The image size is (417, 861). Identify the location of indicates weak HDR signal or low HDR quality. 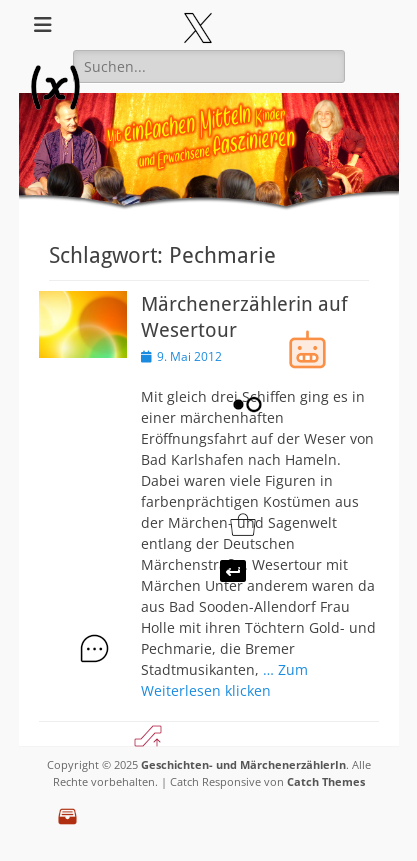
(247, 404).